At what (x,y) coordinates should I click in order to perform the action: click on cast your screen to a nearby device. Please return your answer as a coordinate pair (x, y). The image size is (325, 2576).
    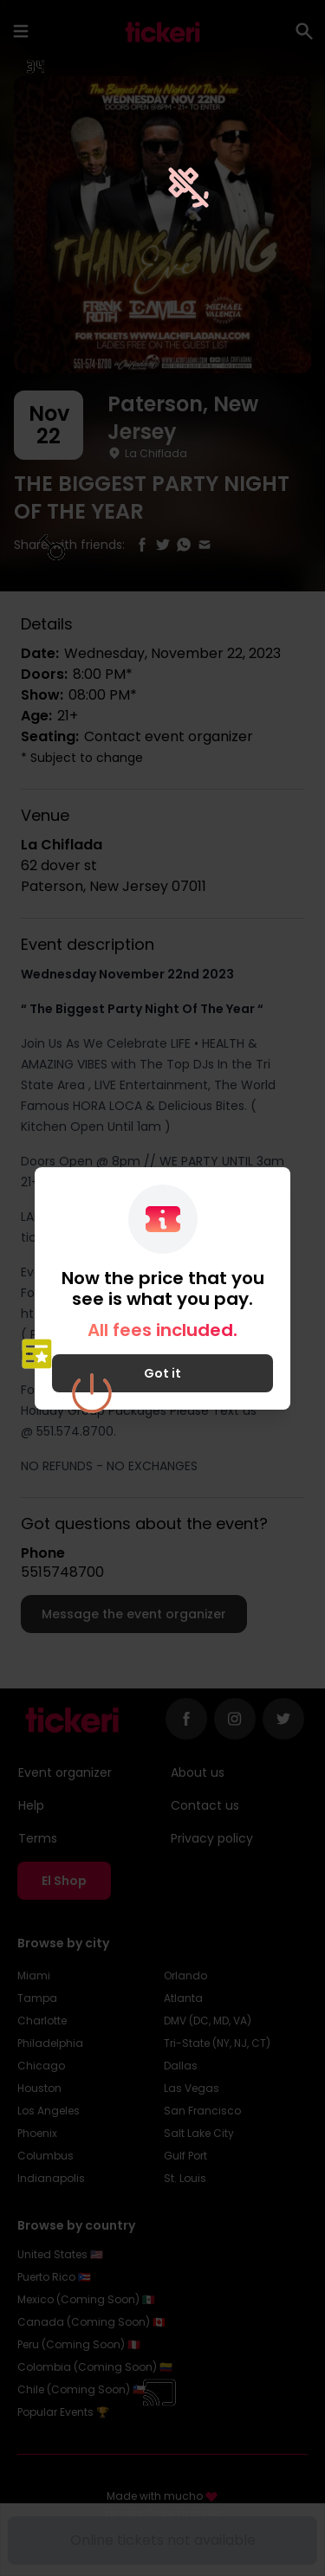
    Looking at the image, I should click on (159, 2392).